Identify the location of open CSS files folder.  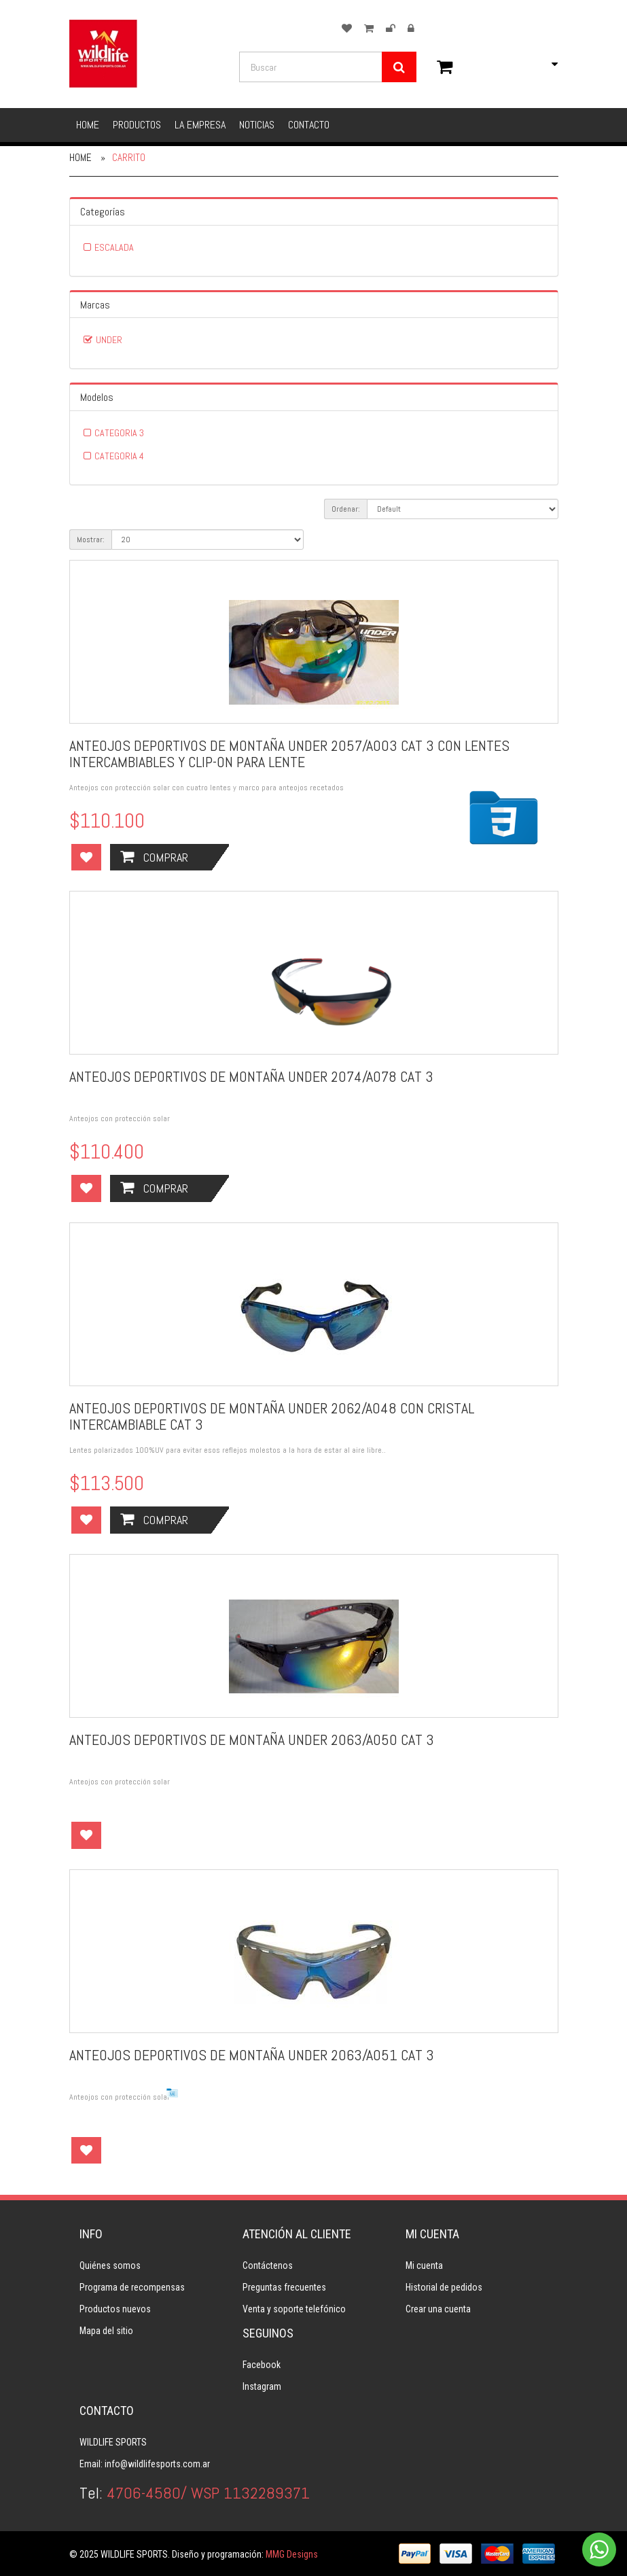
(503, 819).